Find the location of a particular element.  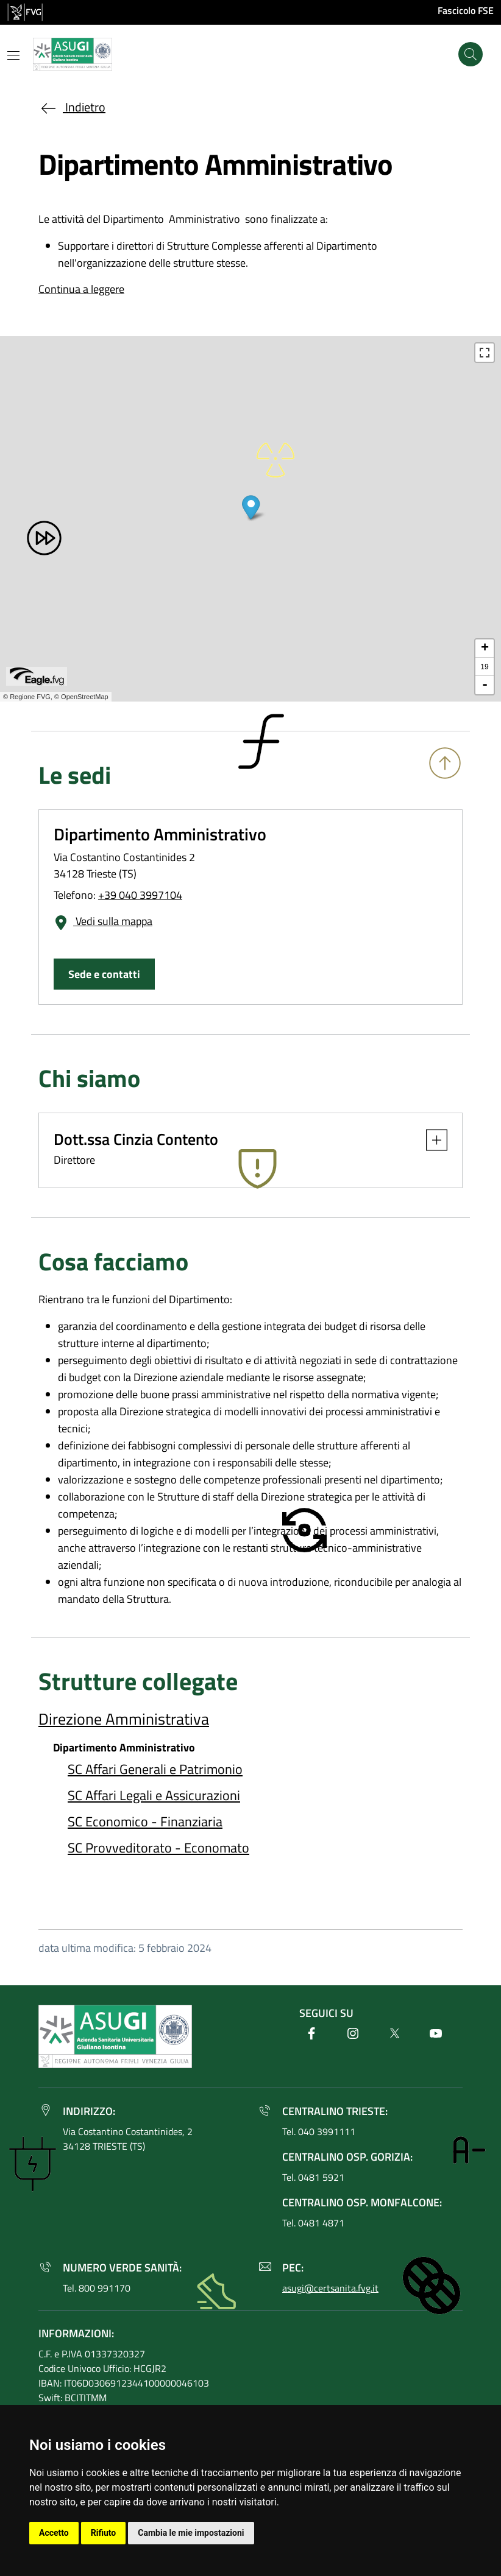

indicates device is currently charging is located at coordinates (32, 2164).